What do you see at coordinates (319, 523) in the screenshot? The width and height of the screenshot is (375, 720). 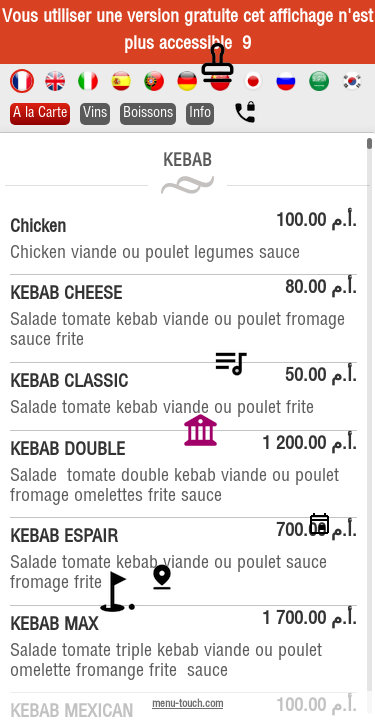 I see `view calendar or scheduled events` at bounding box center [319, 523].